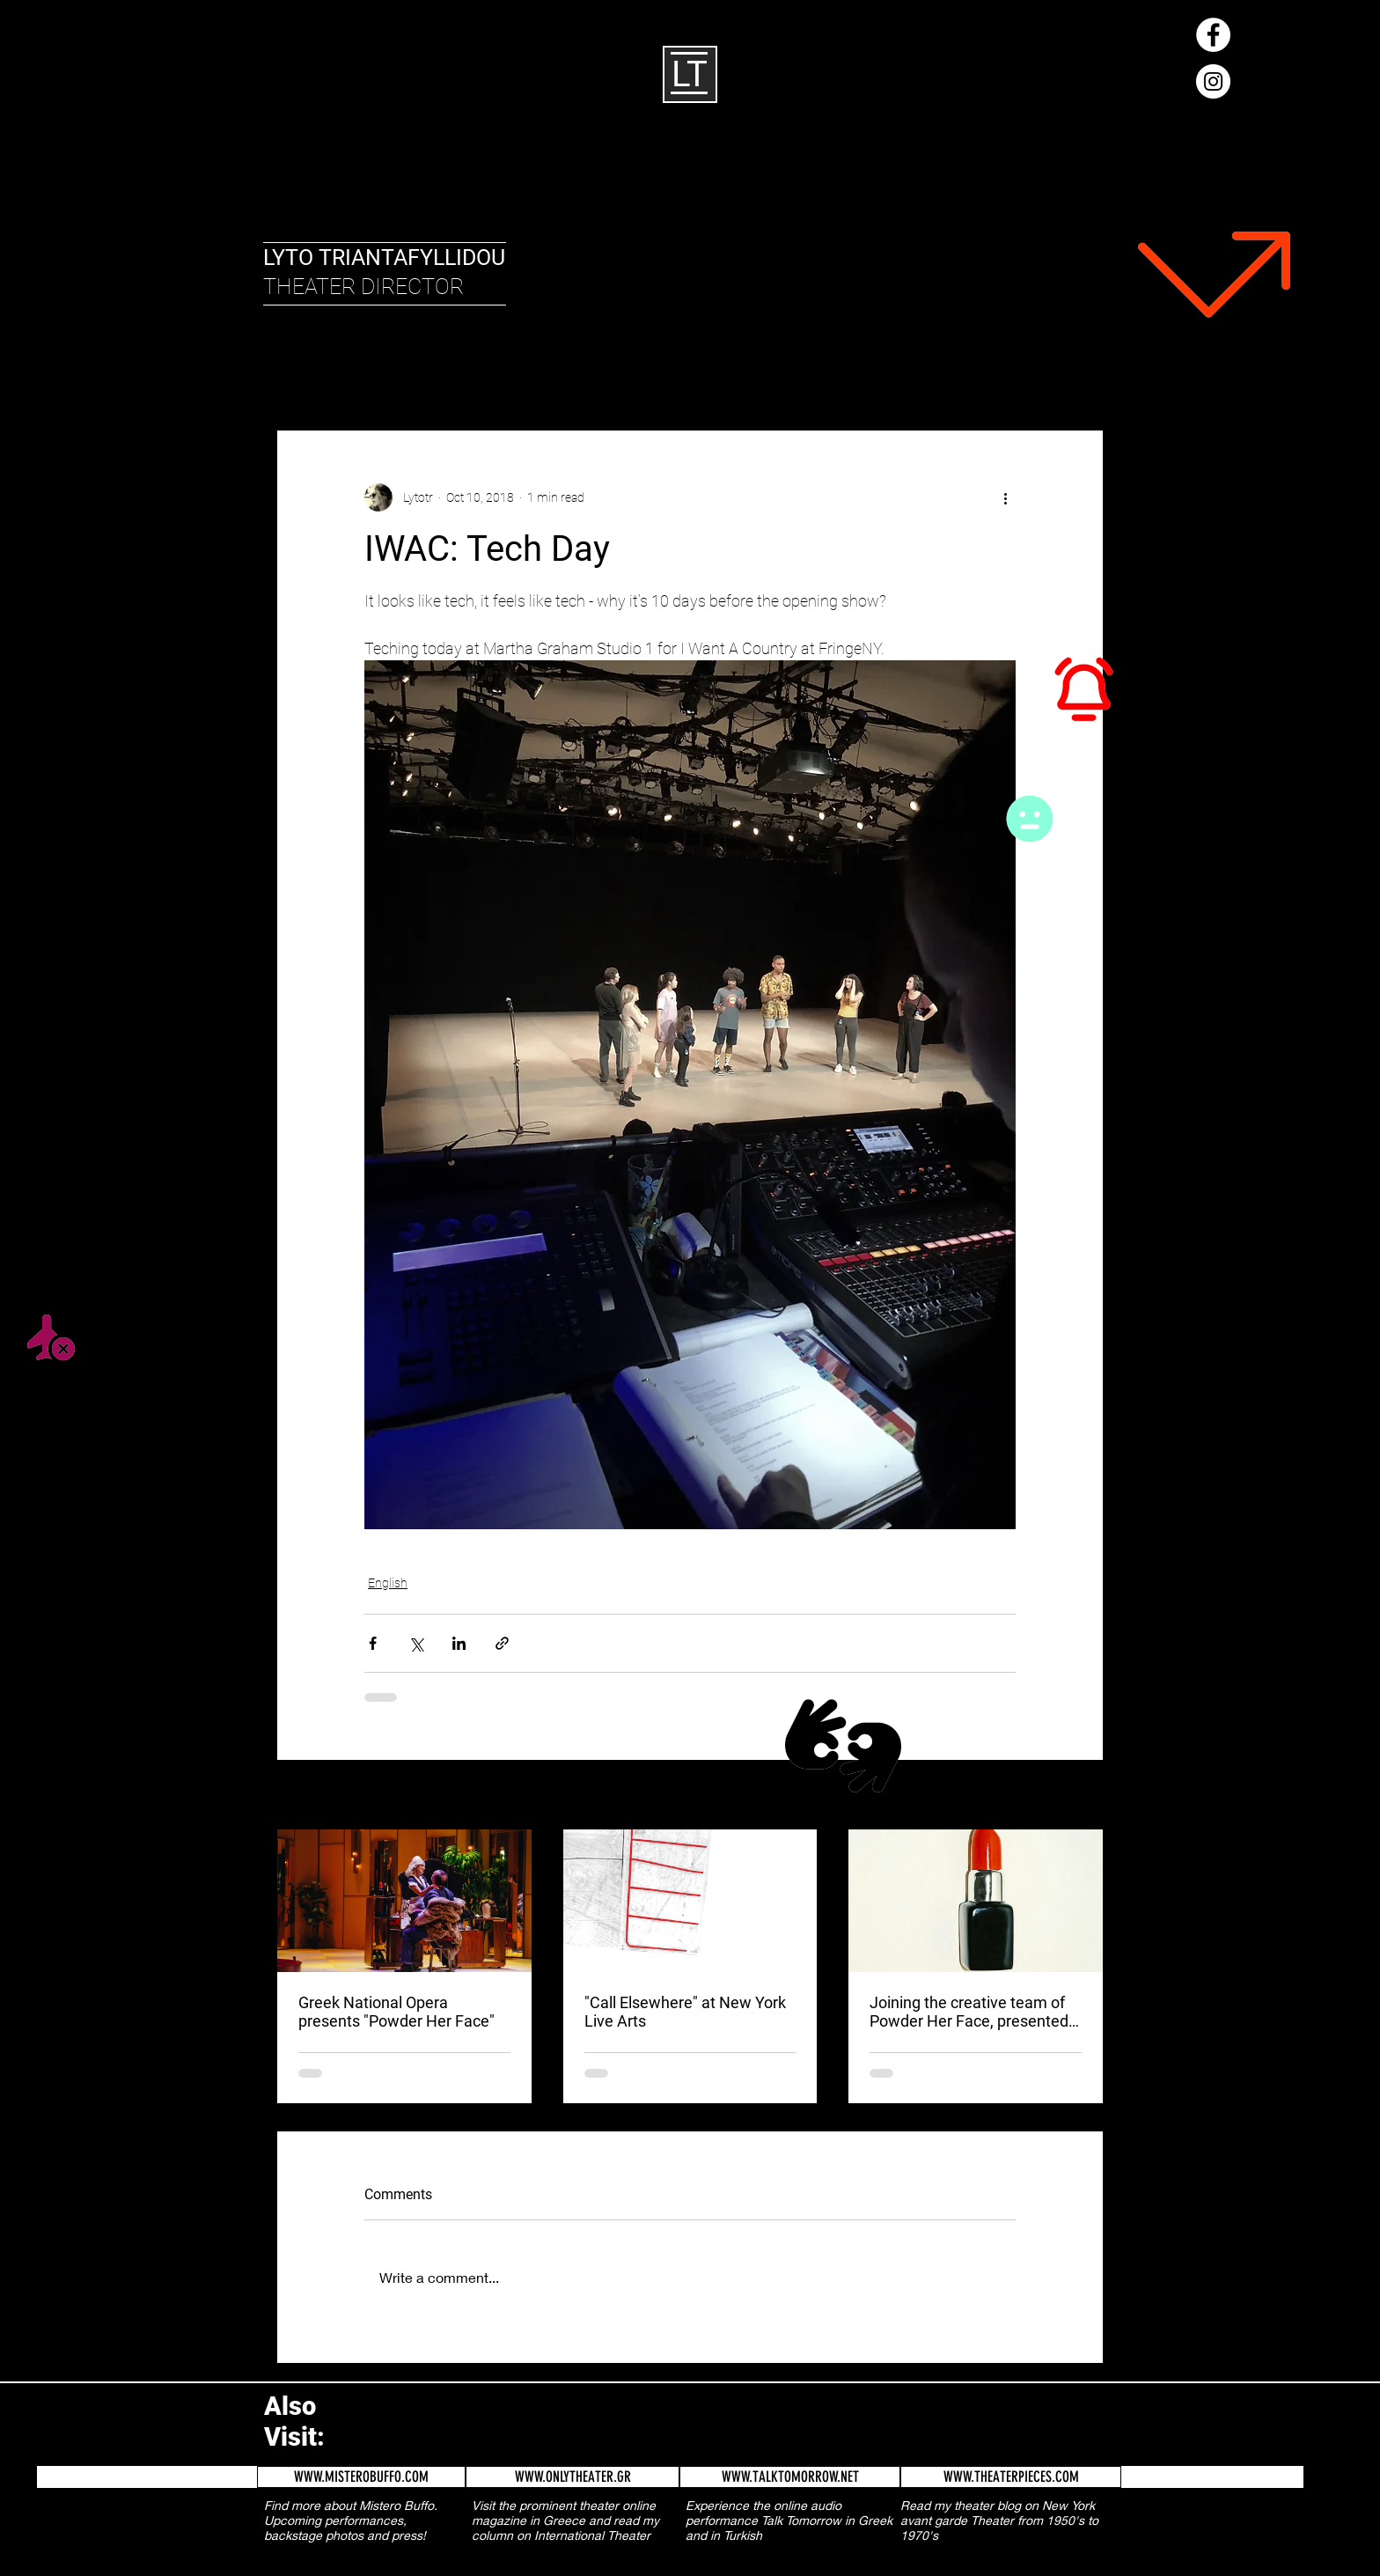 The height and width of the screenshot is (2576, 1380). Describe the element at coordinates (1030, 819) in the screenshot. I see `rate your experience as neutral` at that location.